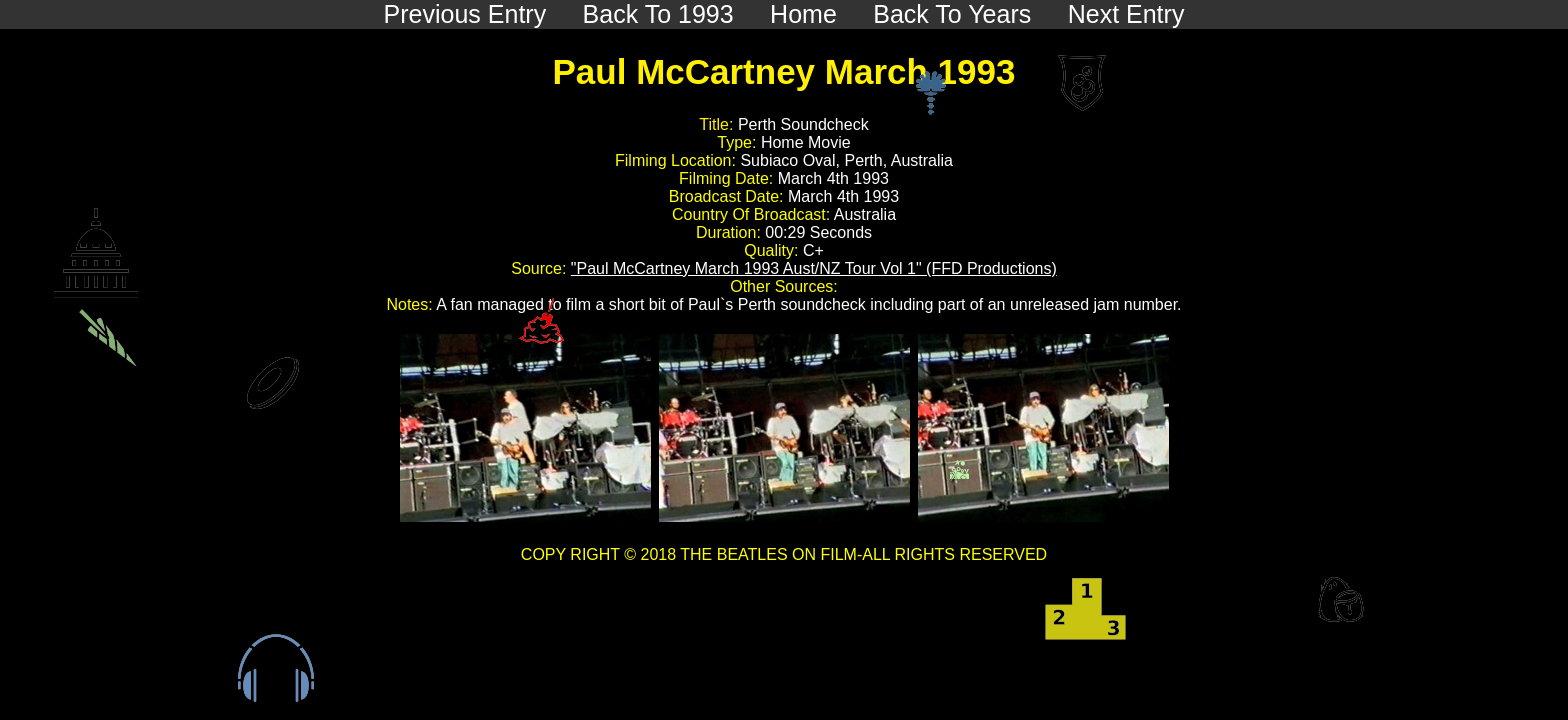 Image resolution: width=1568 pixels, height=720 pixels. What do you see at coordinates (96, 252) in the screenshot?
I see `access government or legislative information` at bounding box center [96, 252].